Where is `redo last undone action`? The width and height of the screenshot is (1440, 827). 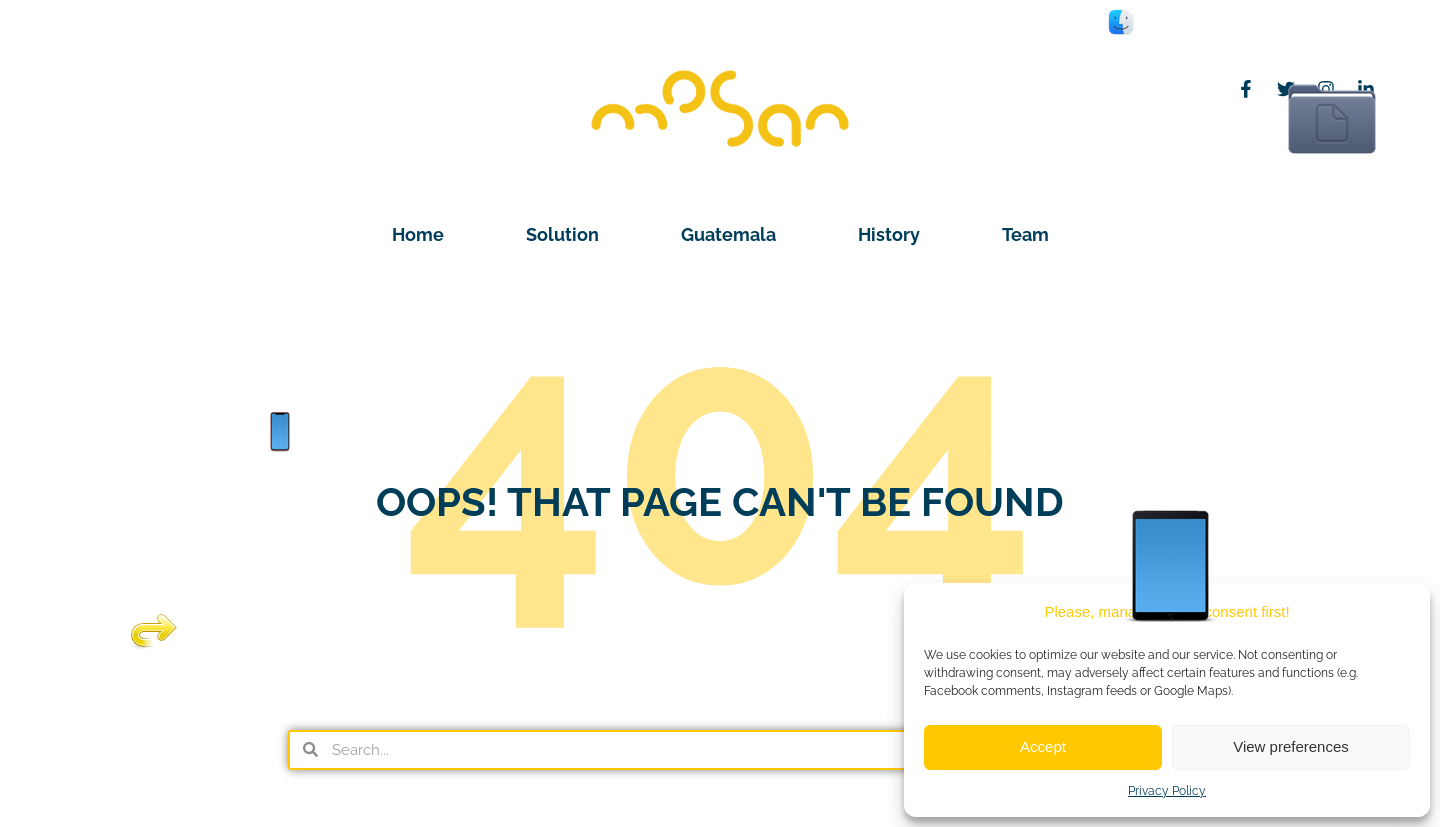 redo last undone action is located at coordinates (154, 629).